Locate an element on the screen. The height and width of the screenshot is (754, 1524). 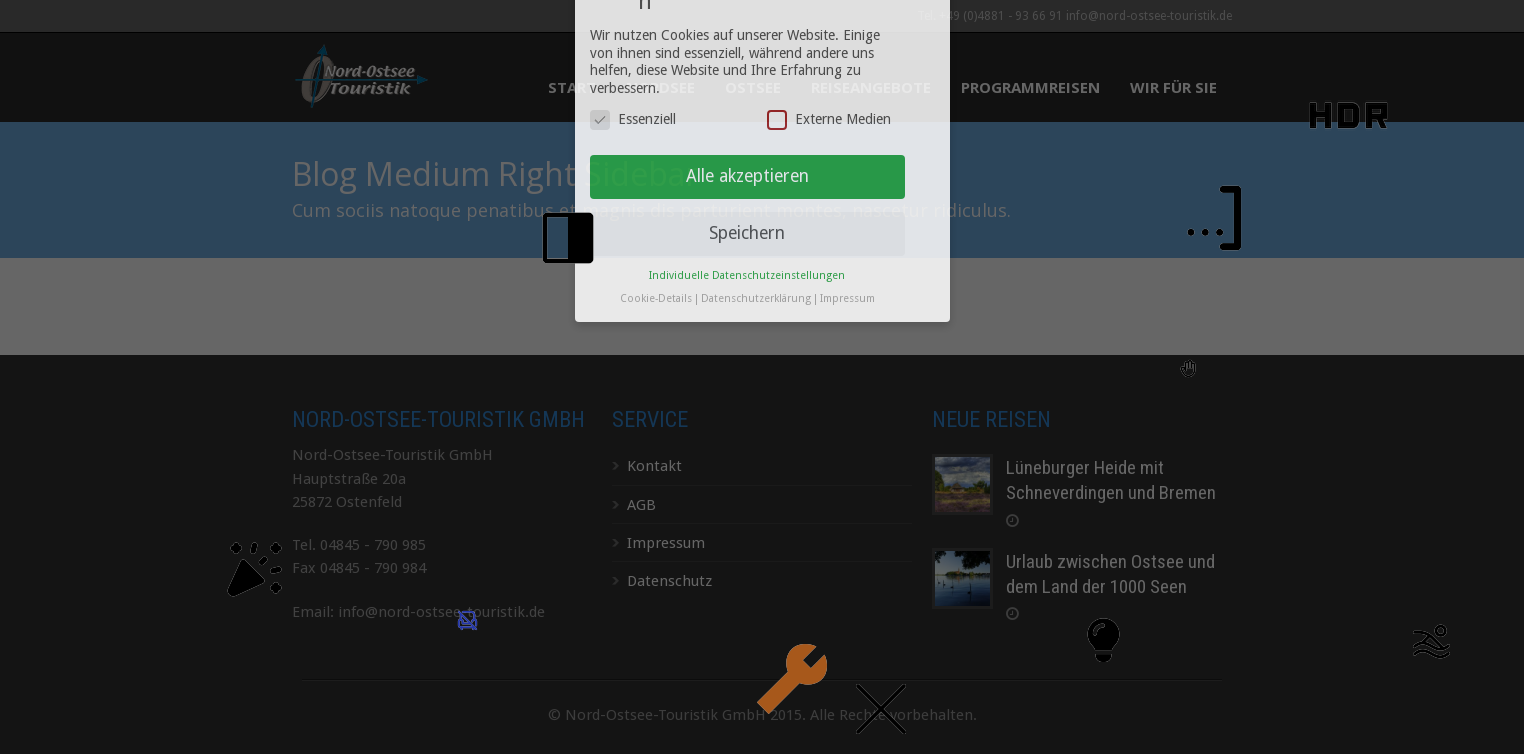
access tips or helpful suggestions is located at coordinates (1103, 639).